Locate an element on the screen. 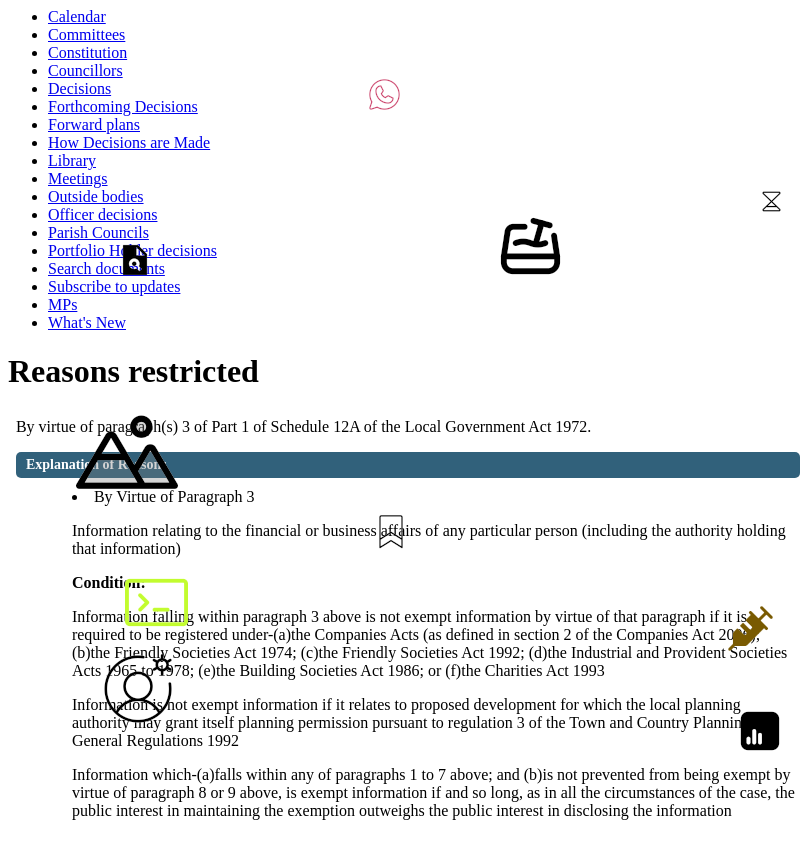 The width and height of the screenshot is (808, 862). access user profile settings is located at coordinates (138, 689).